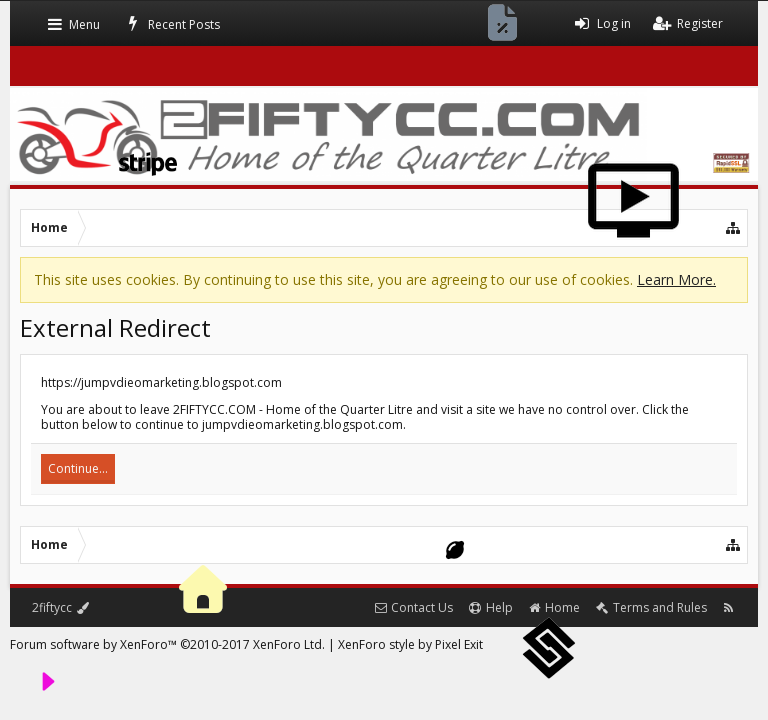 This screenshot has width=768, height=720. Describe the element at coordinates (633, 200) in the screenshot. I see `access on-demand video content` at that location.